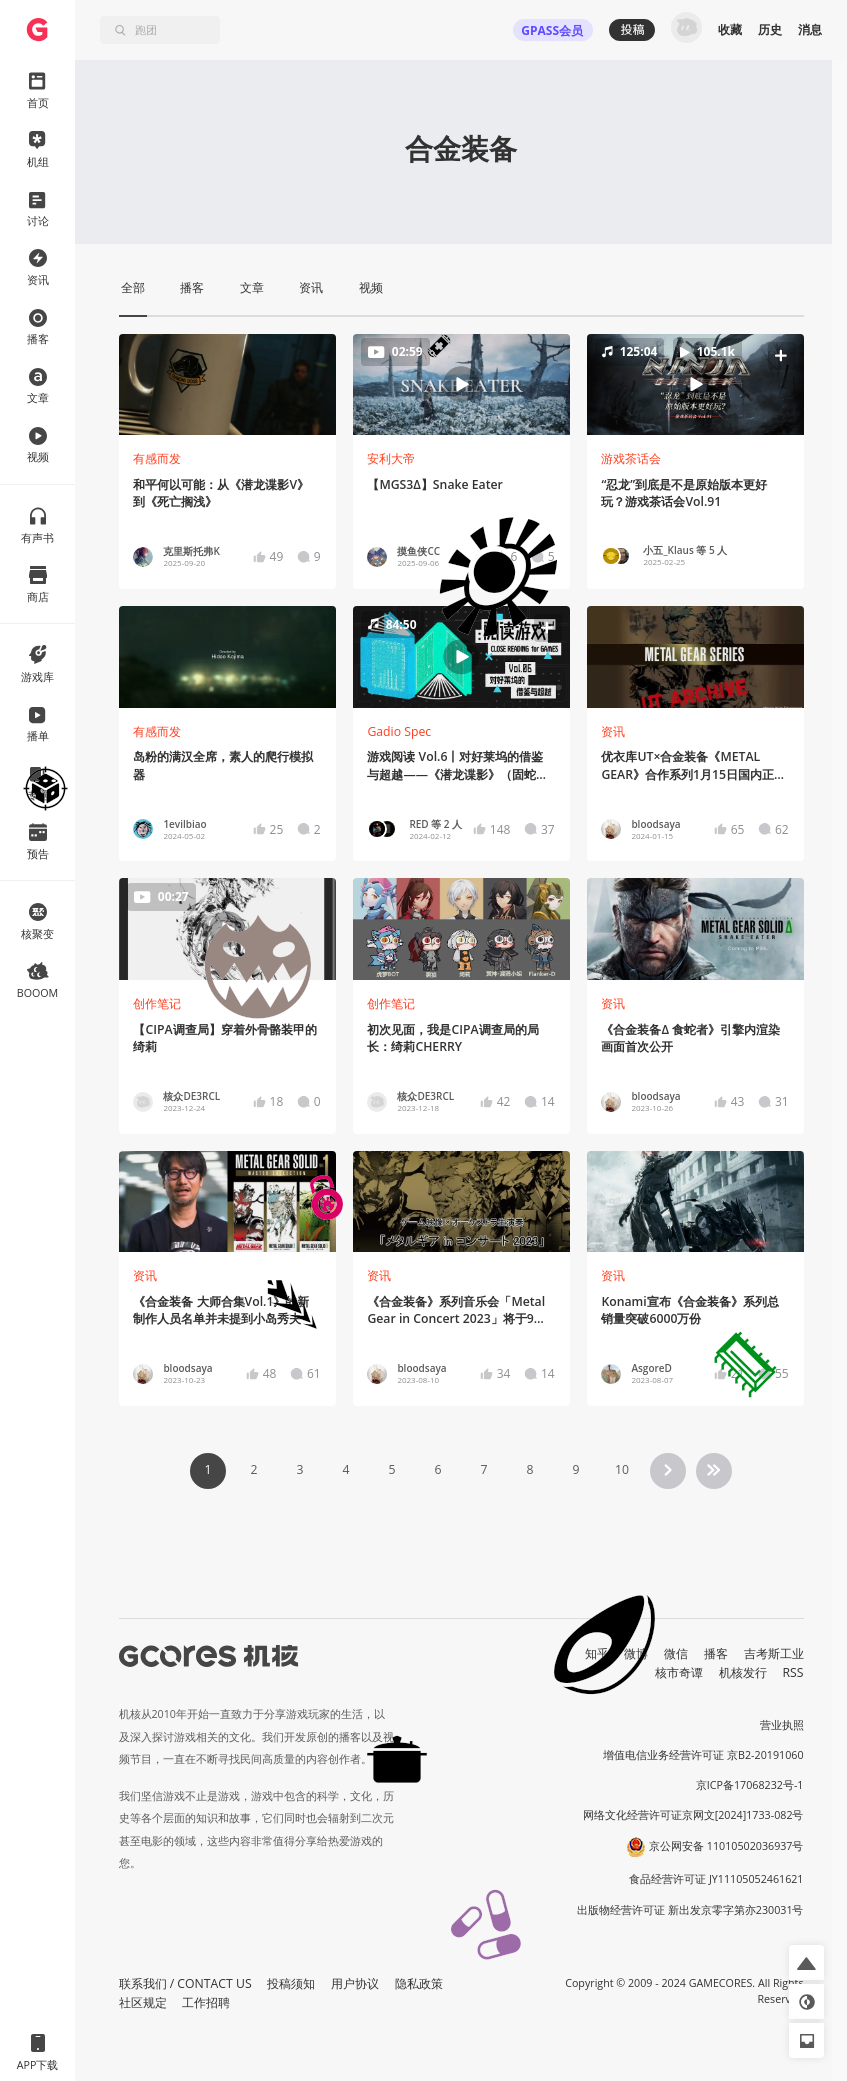 The height and width of the screenshot is (2081, 847). What do you see at coordinates (325, 1197) in the screenshot?
I see `access security or lock settings` at bounding box center [325, 1197].